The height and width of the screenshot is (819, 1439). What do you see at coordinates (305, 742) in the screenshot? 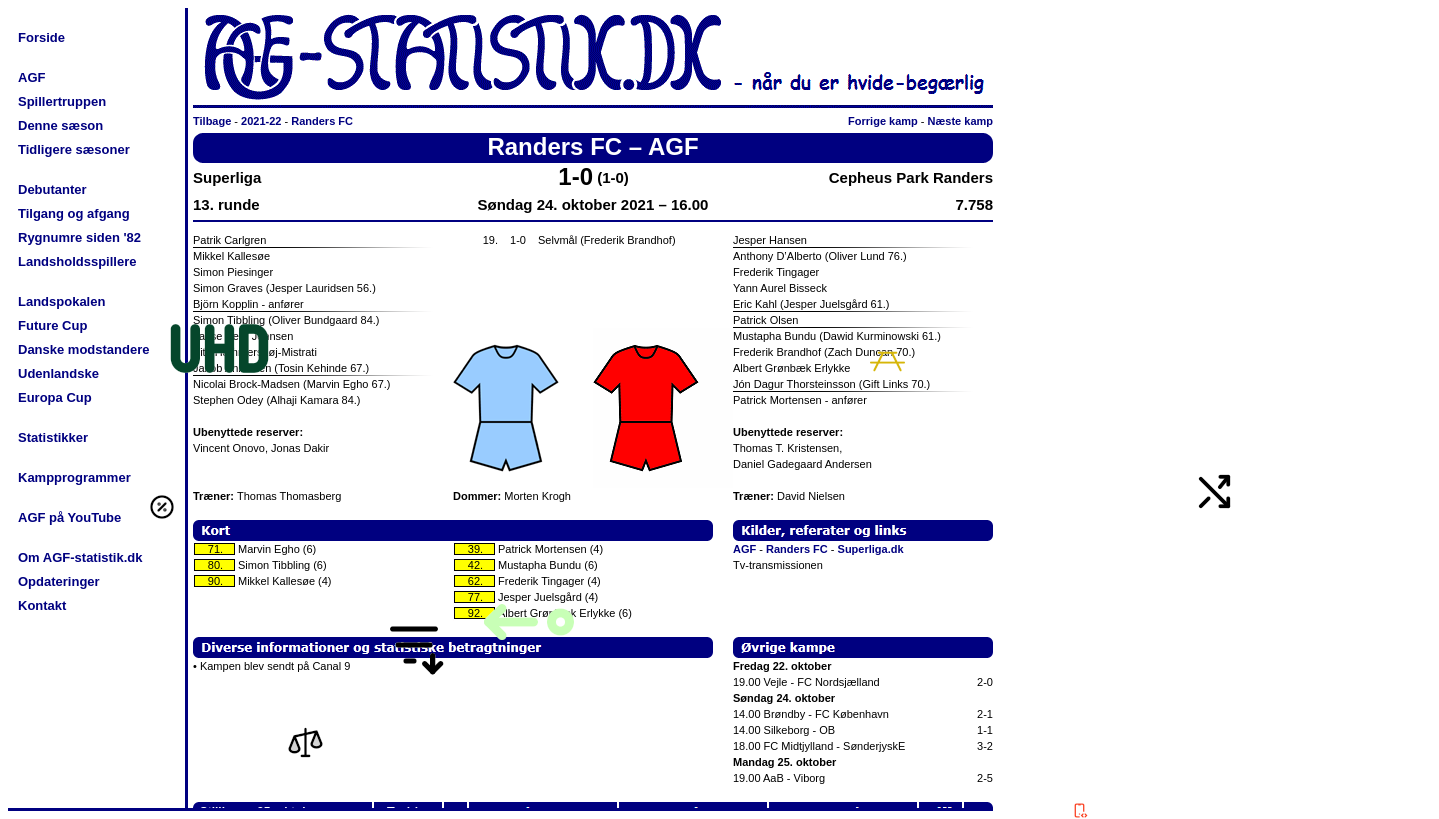
I see `access legal or terms of service information` at bounding box center [305, 742].